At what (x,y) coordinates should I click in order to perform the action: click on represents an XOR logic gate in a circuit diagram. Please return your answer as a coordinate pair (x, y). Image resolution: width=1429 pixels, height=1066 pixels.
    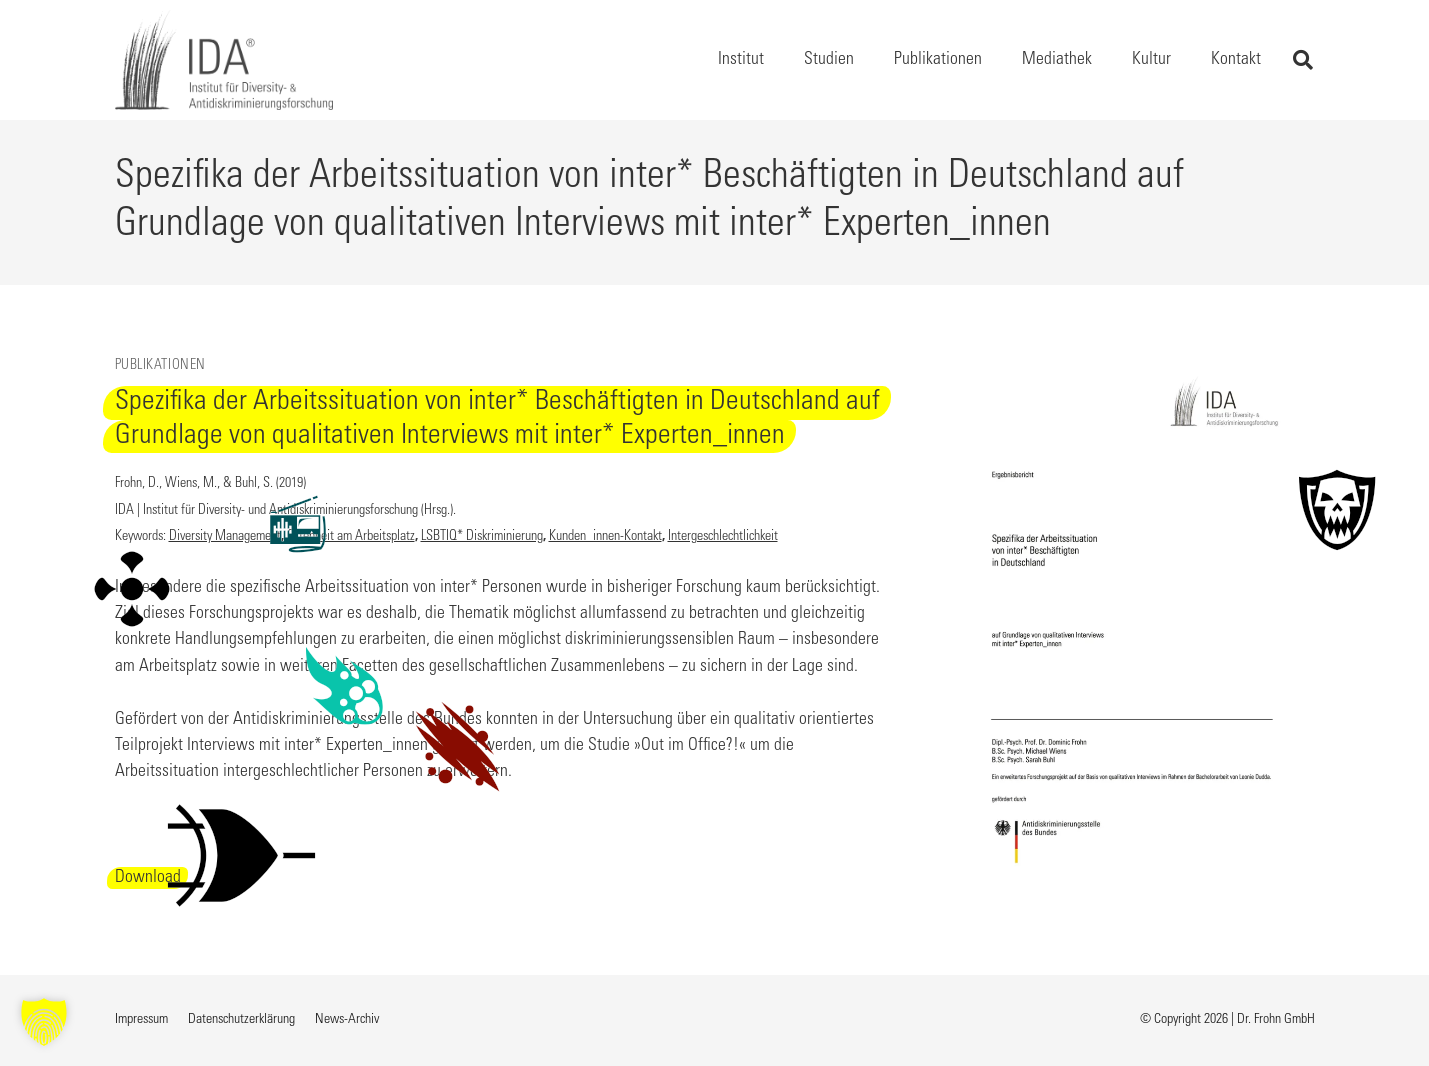
    Looking at the image, I should click on (241, 855).